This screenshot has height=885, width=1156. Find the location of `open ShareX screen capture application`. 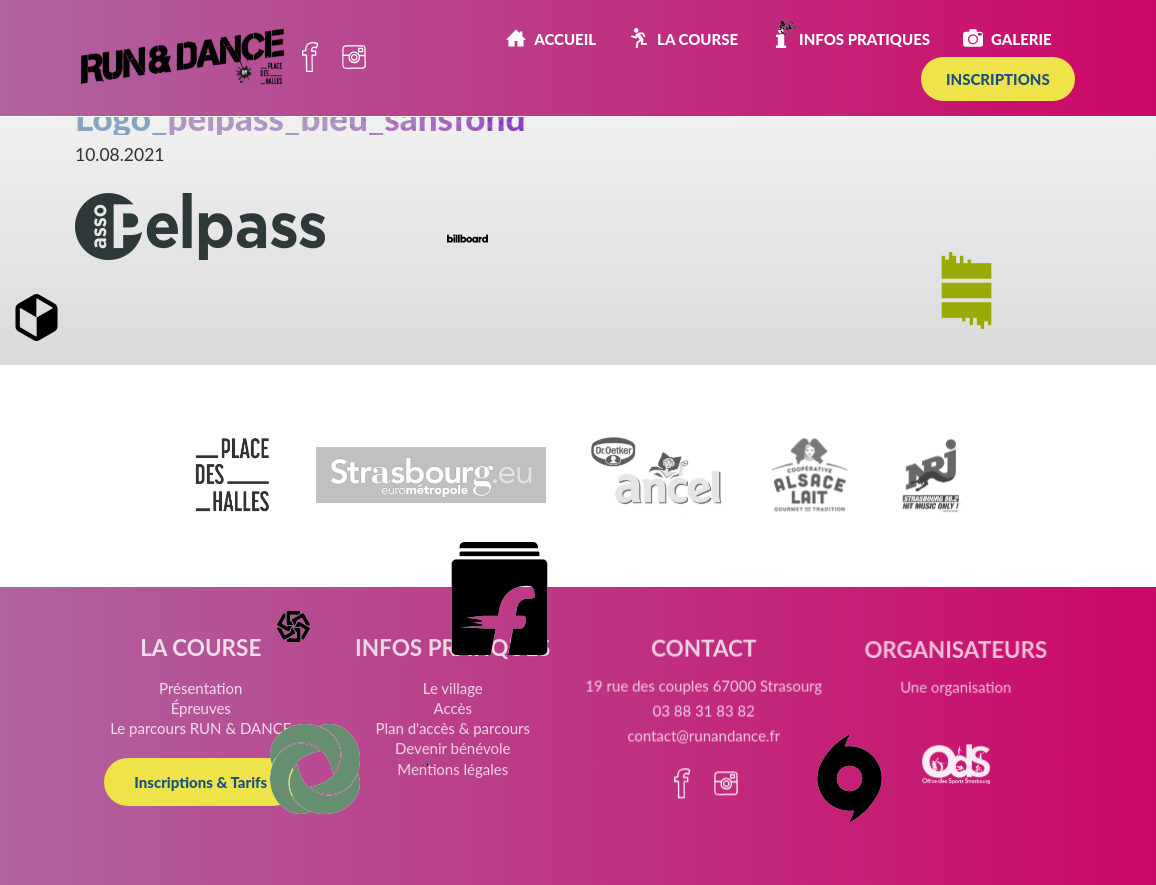

open ShareX screen capture application is located at coordinates (315, 769).